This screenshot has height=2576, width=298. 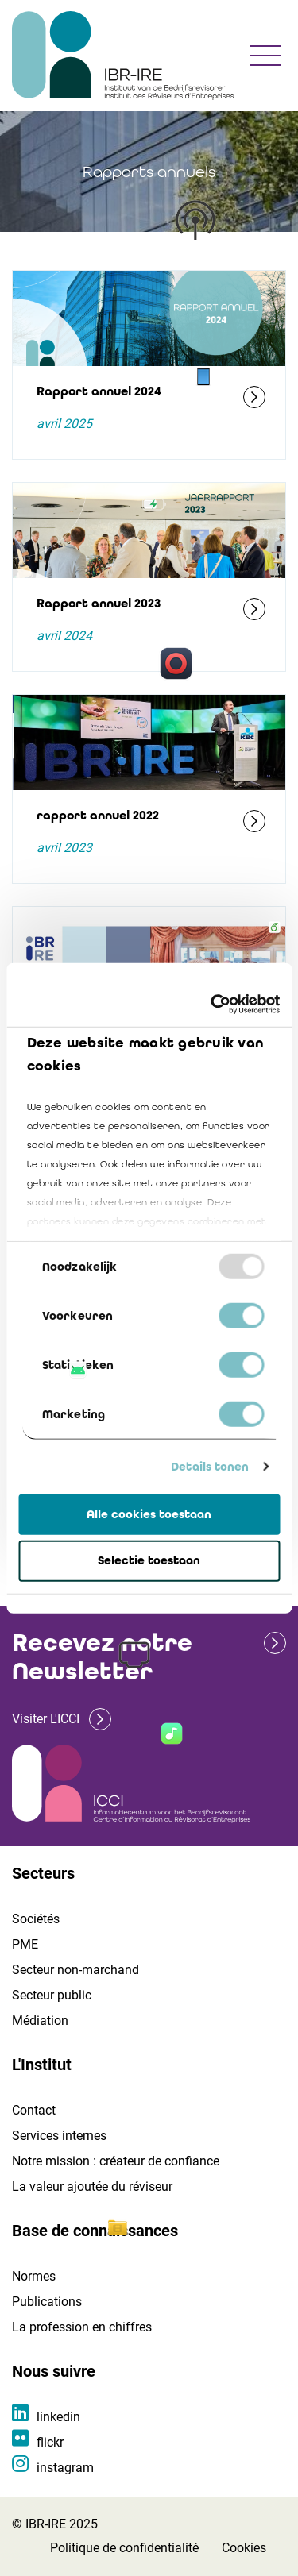 What do you see at coordinates (203, 376) in the screenshot?
I see `iPad Air 2 device with cellular connectivity` at bounding box center [203, 376].